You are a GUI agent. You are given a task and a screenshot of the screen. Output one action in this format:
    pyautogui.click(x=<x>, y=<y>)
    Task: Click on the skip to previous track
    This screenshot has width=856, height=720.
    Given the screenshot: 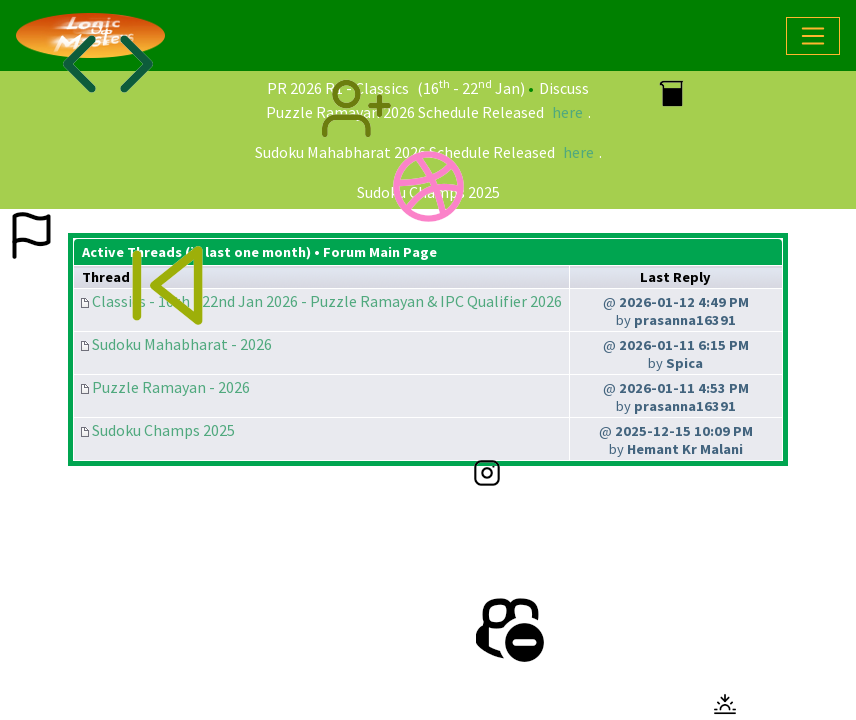 What is the action you would take?
    pyautogui.click(x=167, y=285)
    